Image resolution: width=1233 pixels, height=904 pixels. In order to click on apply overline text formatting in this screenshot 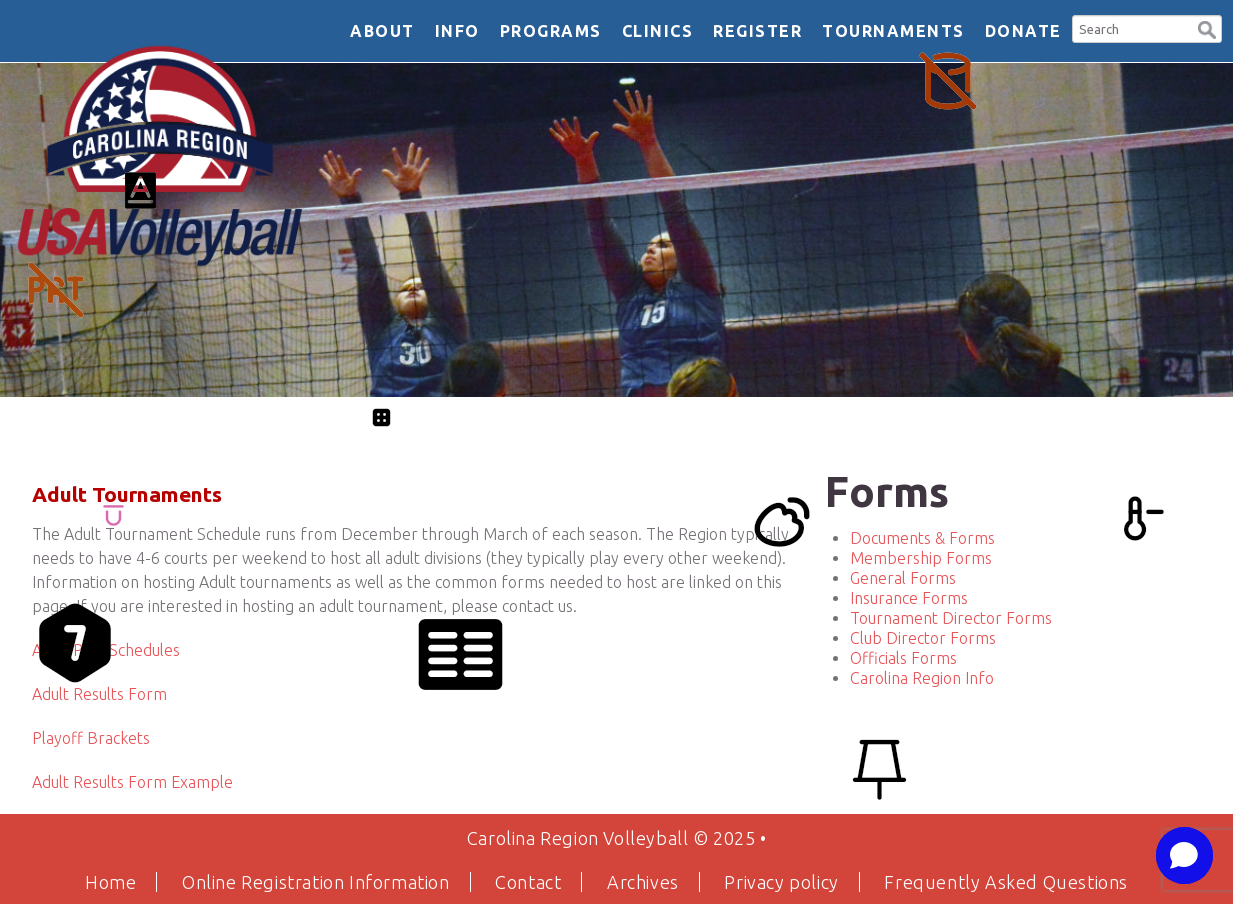, I will do `click(113, 515)`.